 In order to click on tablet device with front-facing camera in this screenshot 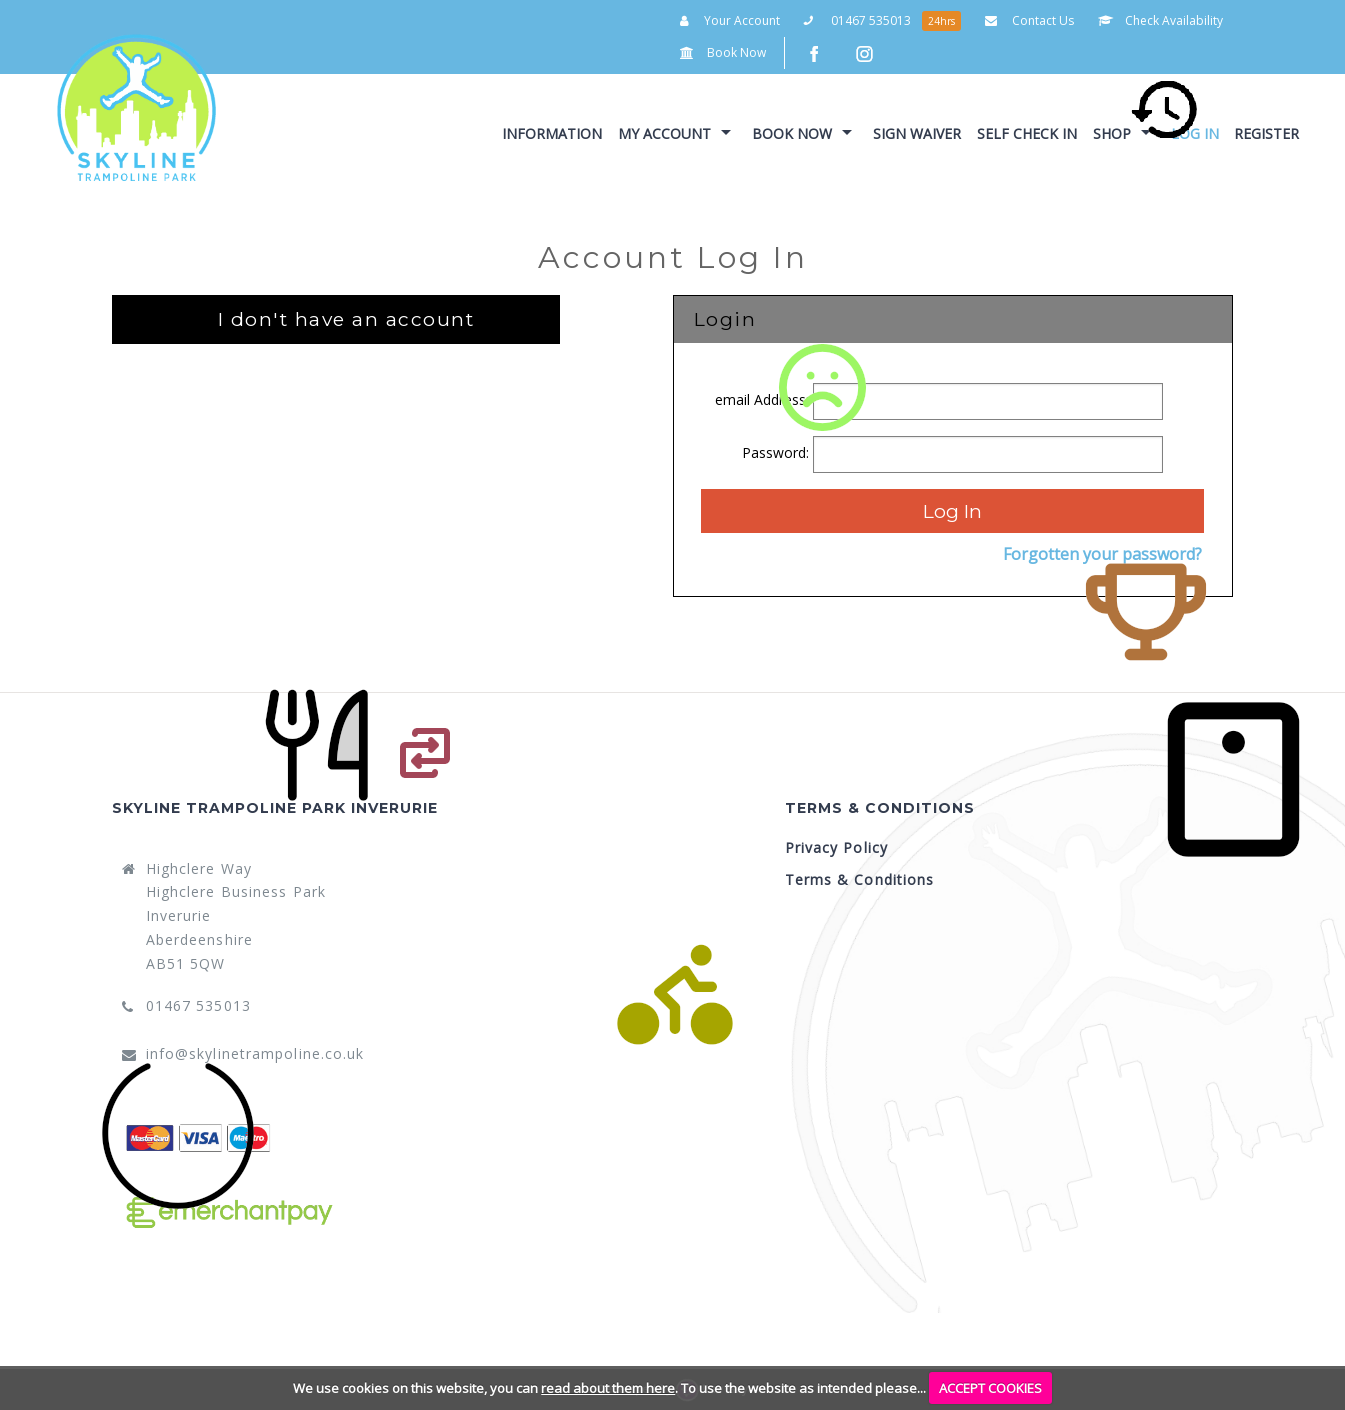, I will do `click(1233, 779)`.